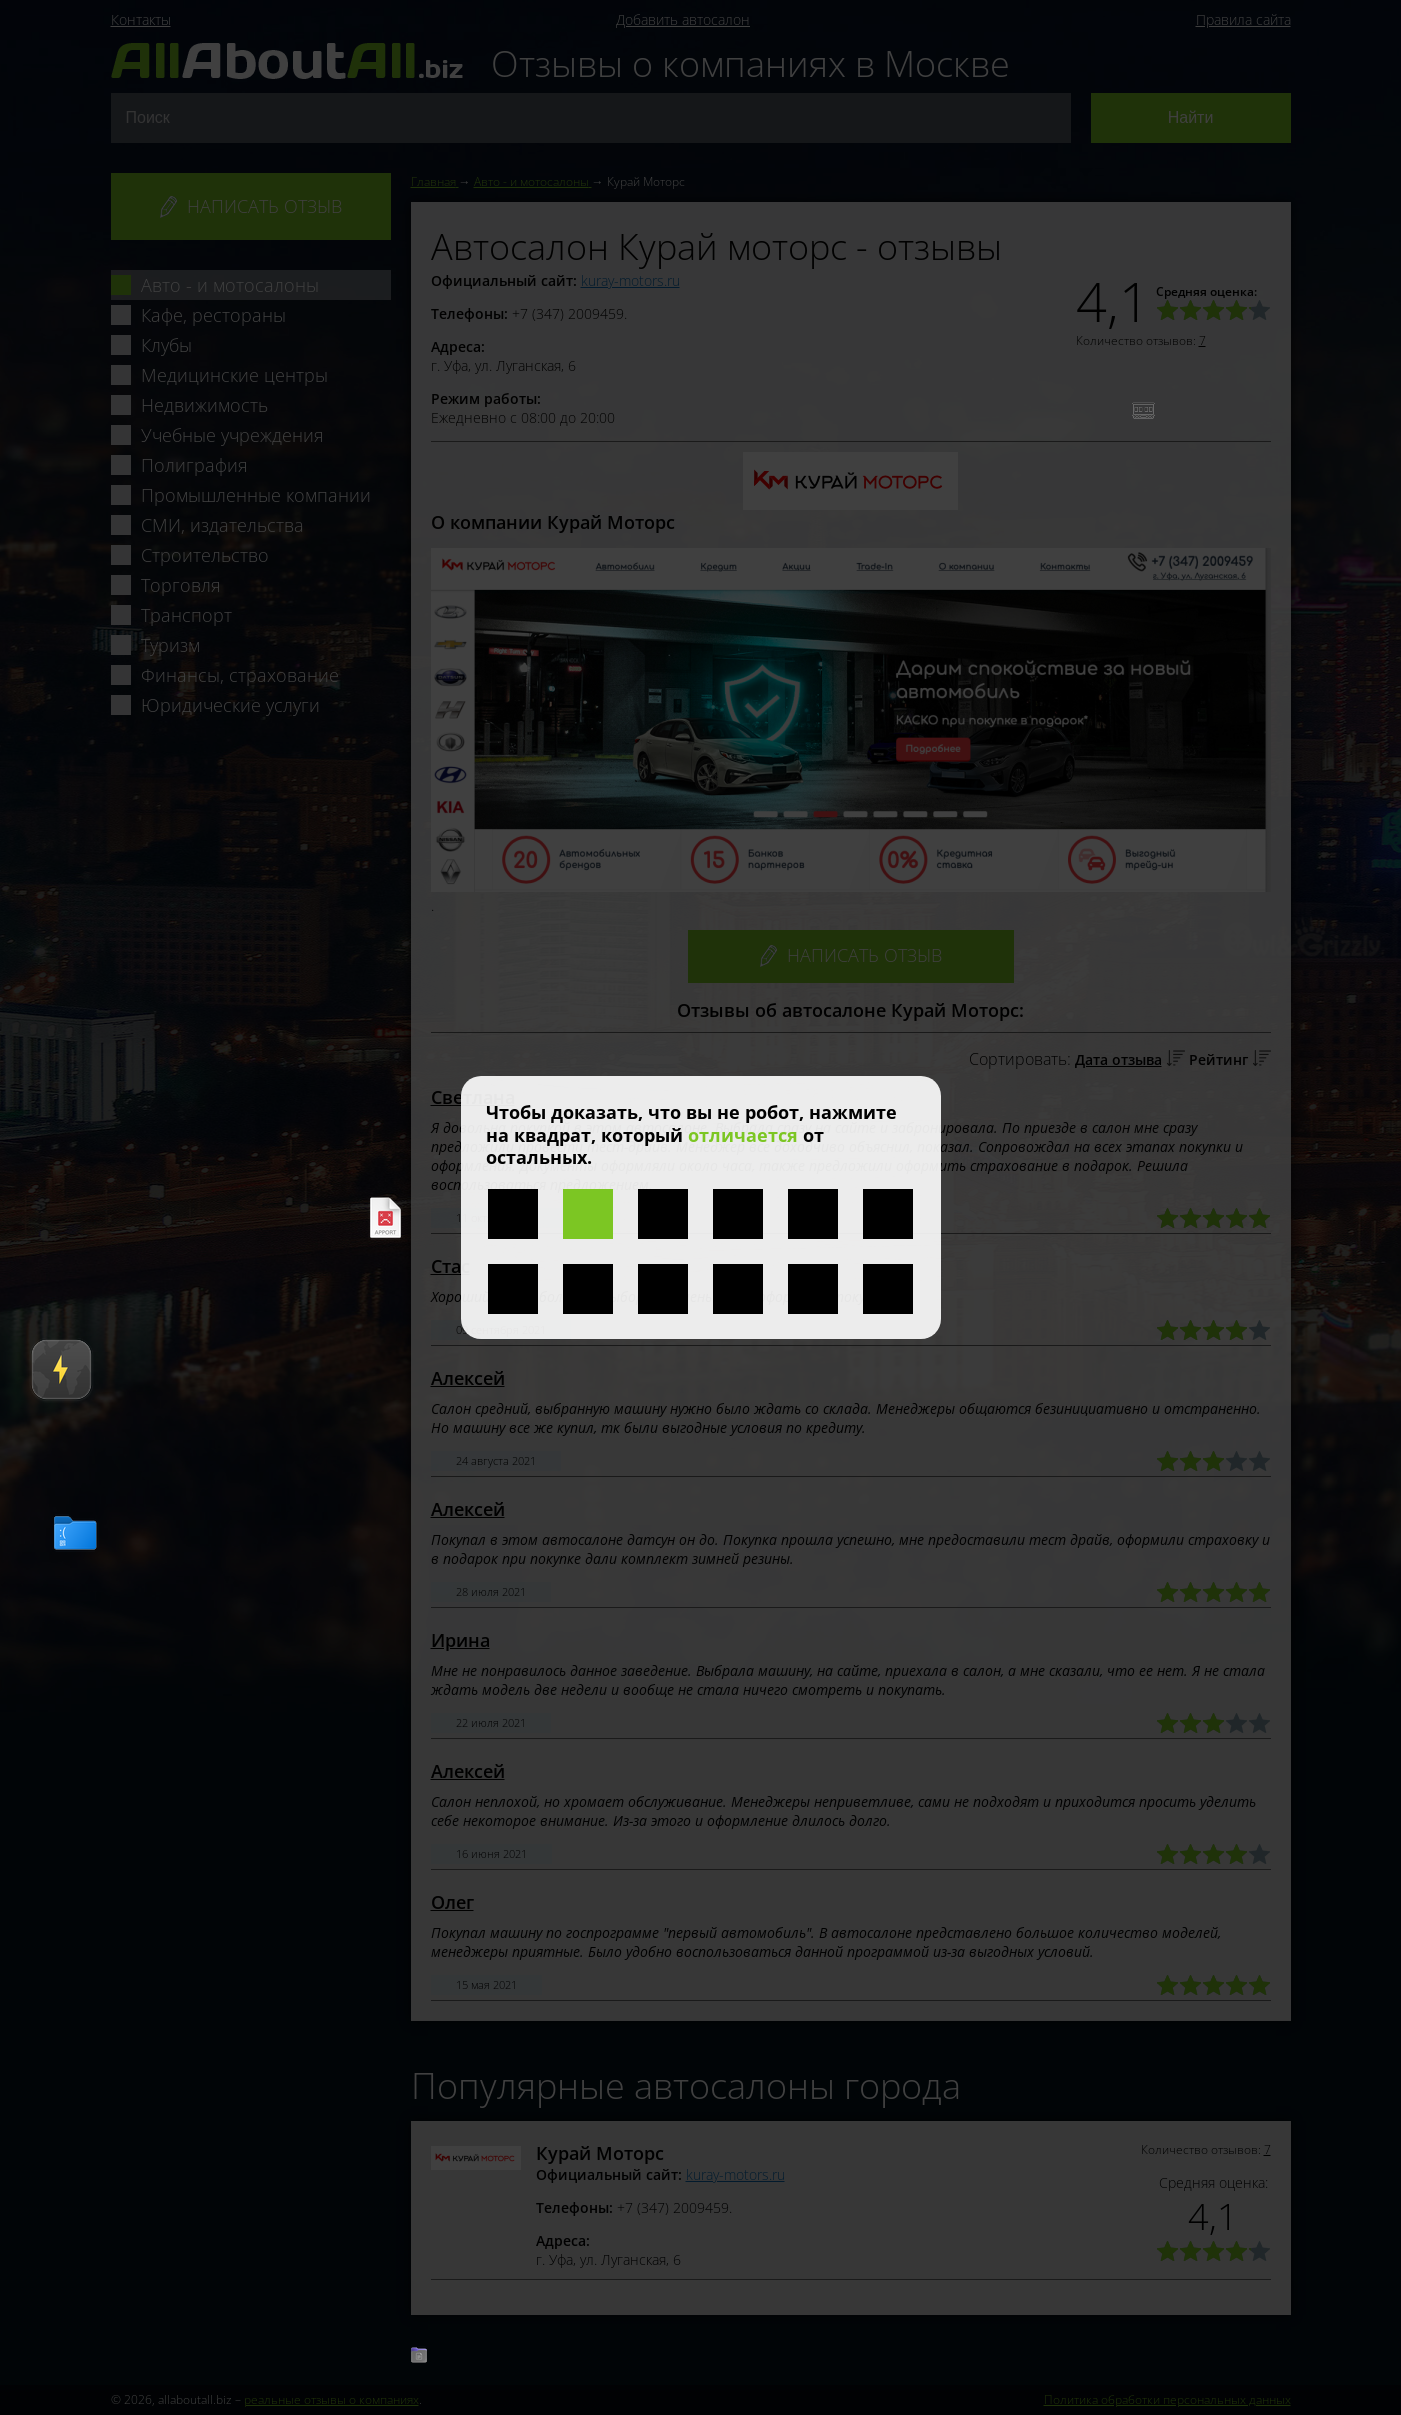 The height and width of the screenshot is (2415, 1401). Describe the element at coordinates (1143, 411) in the screenshot. I see `indicates a memory module or RAM component` at that location.